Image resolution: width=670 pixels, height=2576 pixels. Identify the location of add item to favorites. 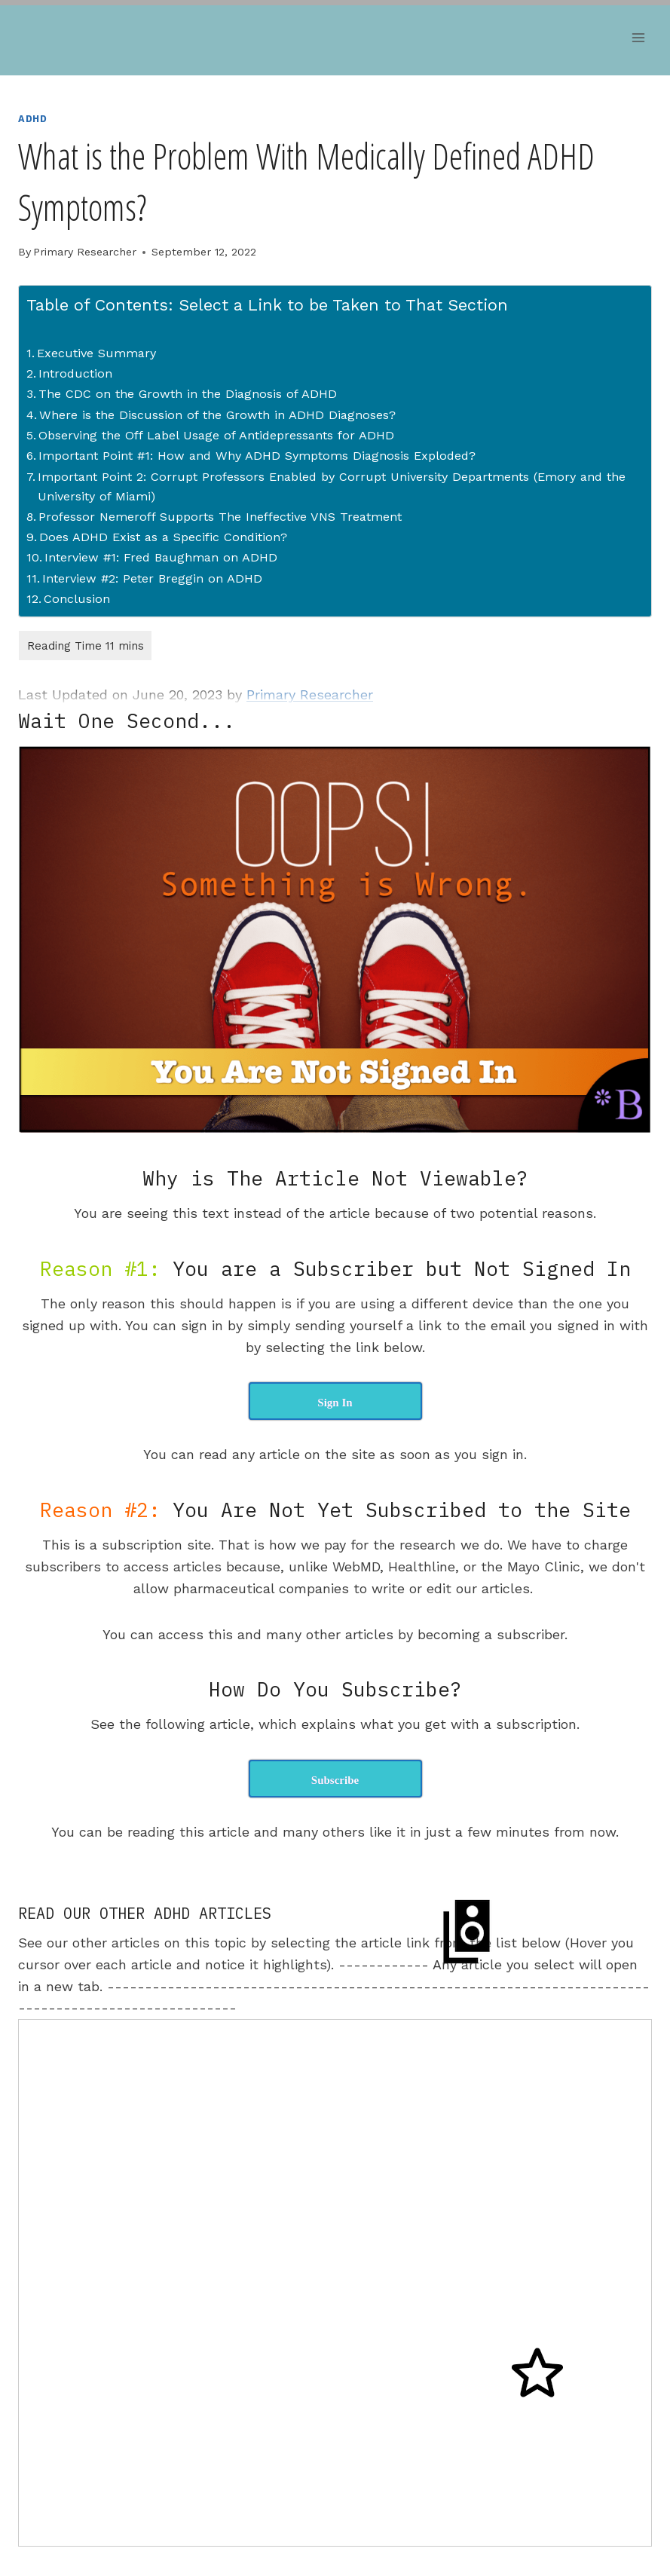
(537, 2373).